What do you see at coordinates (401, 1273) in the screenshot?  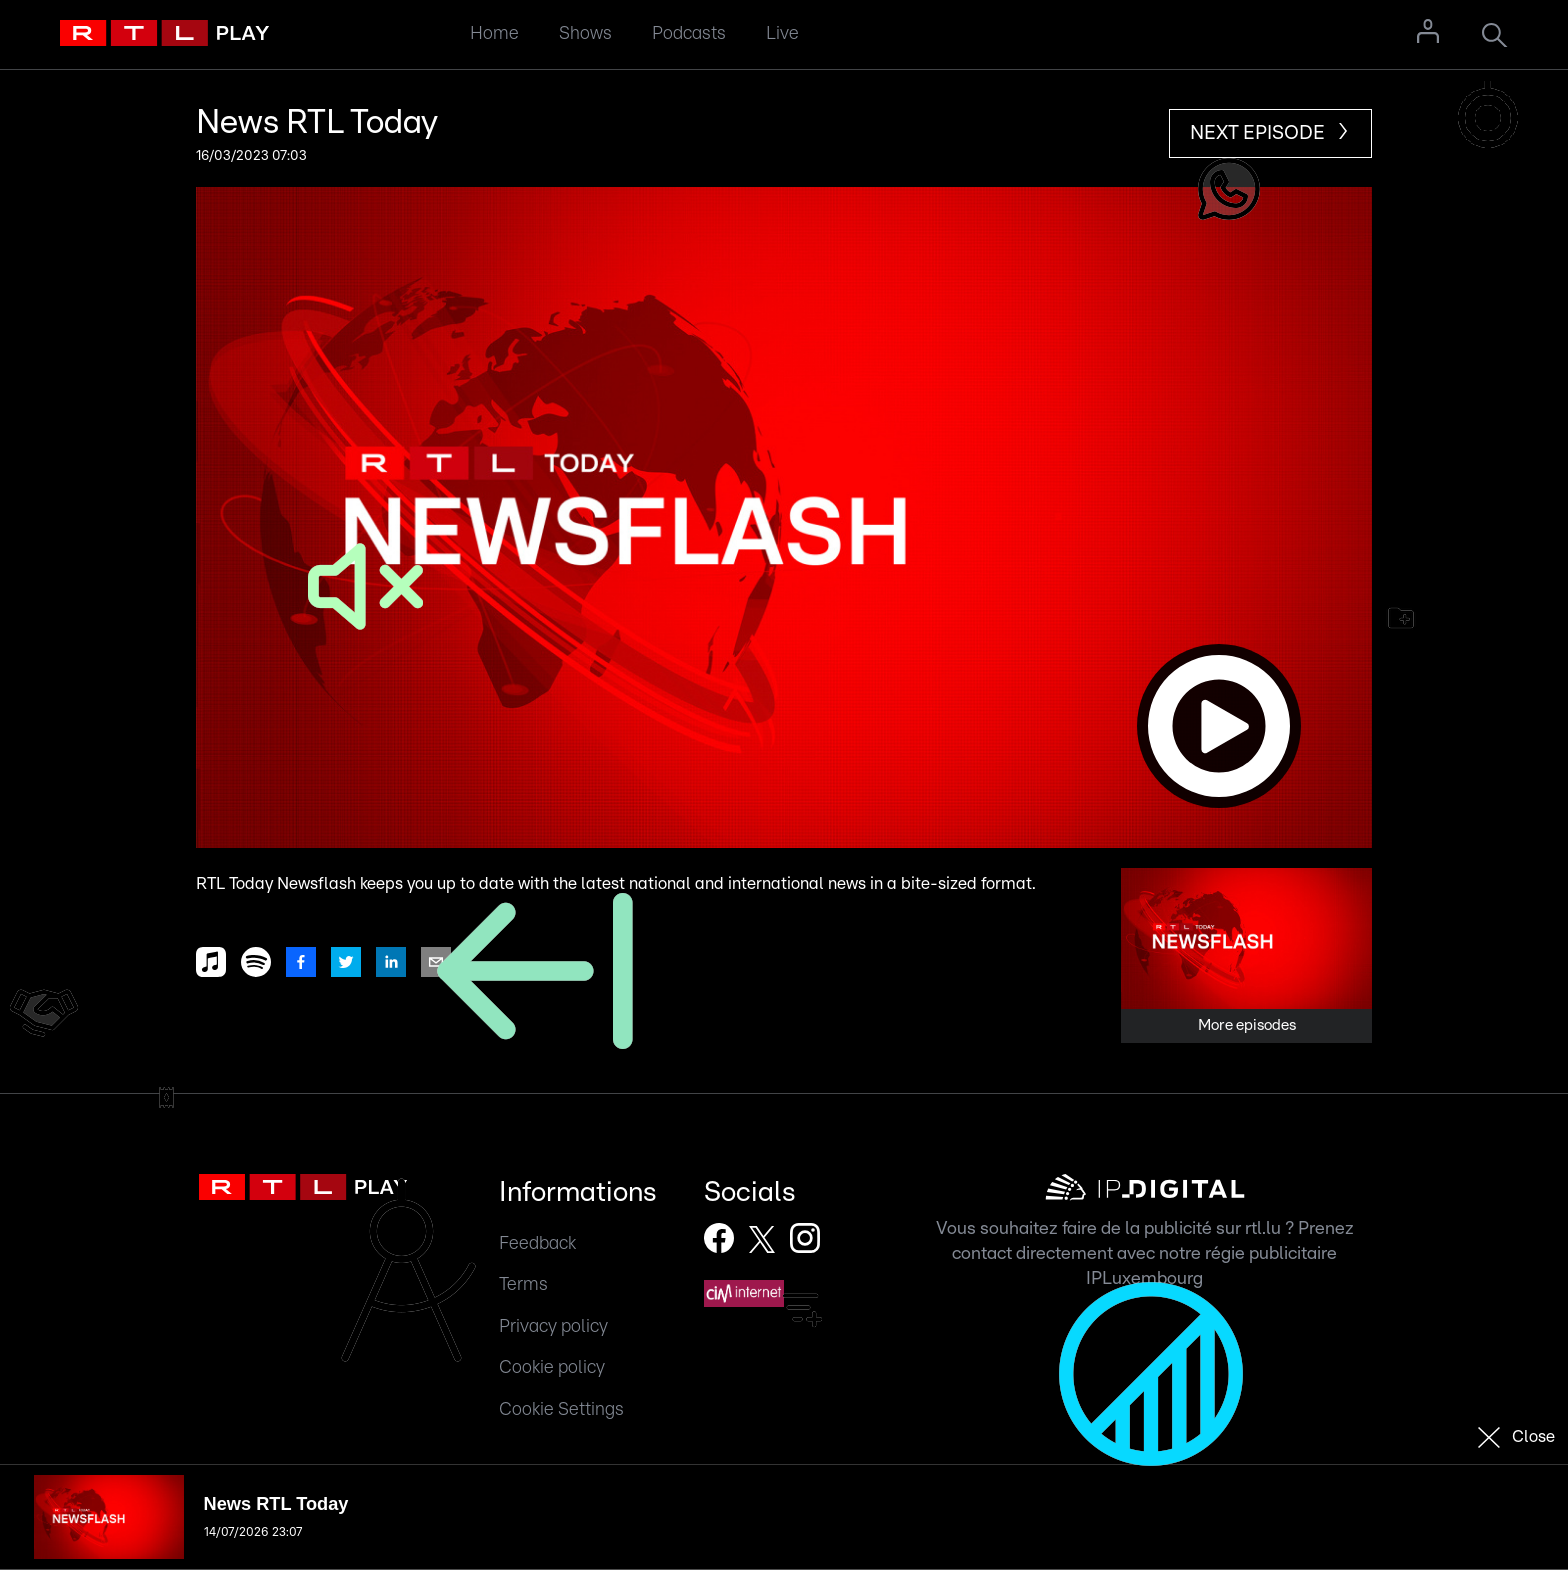 I see `access drawing or drafting tools` at bounding box center [401, 1273].